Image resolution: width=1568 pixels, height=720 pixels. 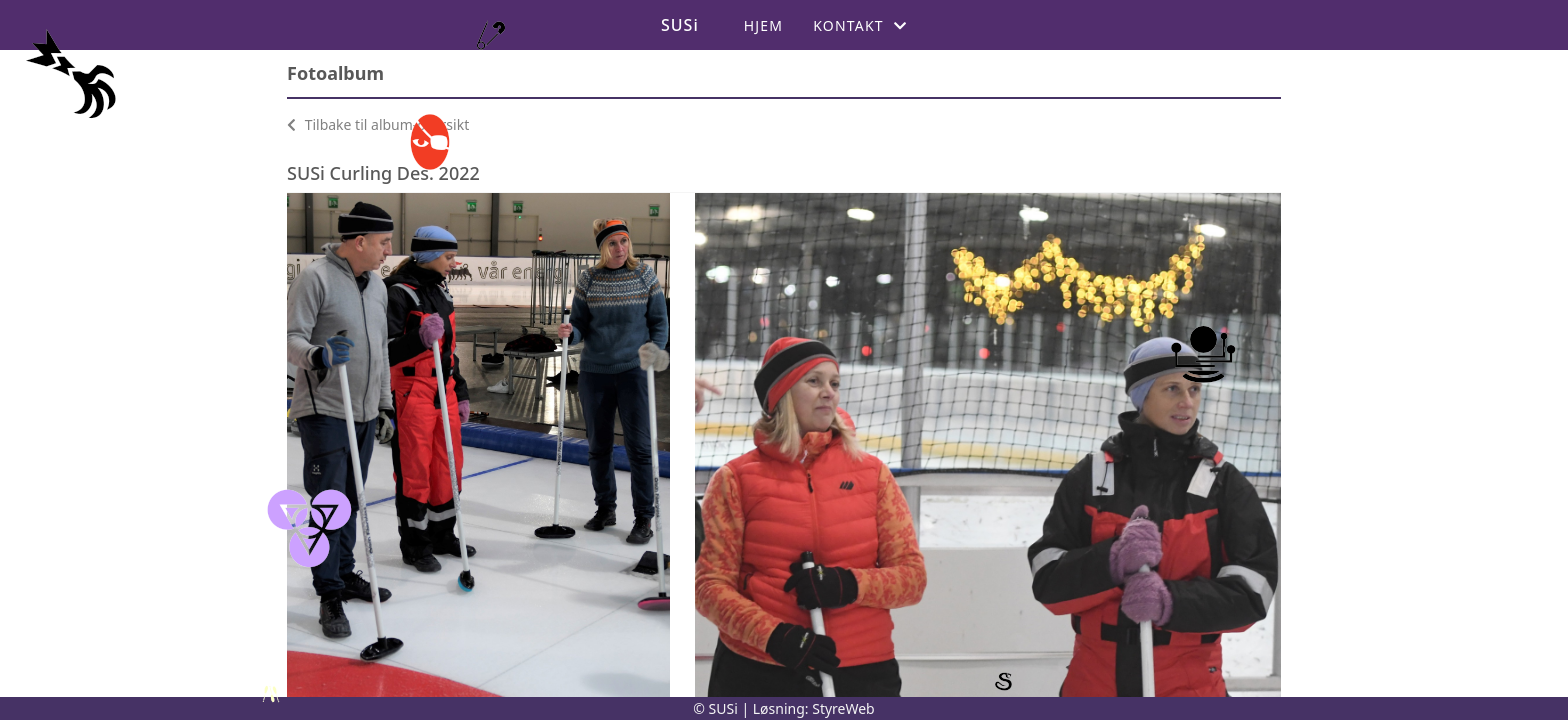 What do you see at coordinates (430, 142) in the screenshot?
I see `select pirate or rogue character class` at bounding box center [430, 142].